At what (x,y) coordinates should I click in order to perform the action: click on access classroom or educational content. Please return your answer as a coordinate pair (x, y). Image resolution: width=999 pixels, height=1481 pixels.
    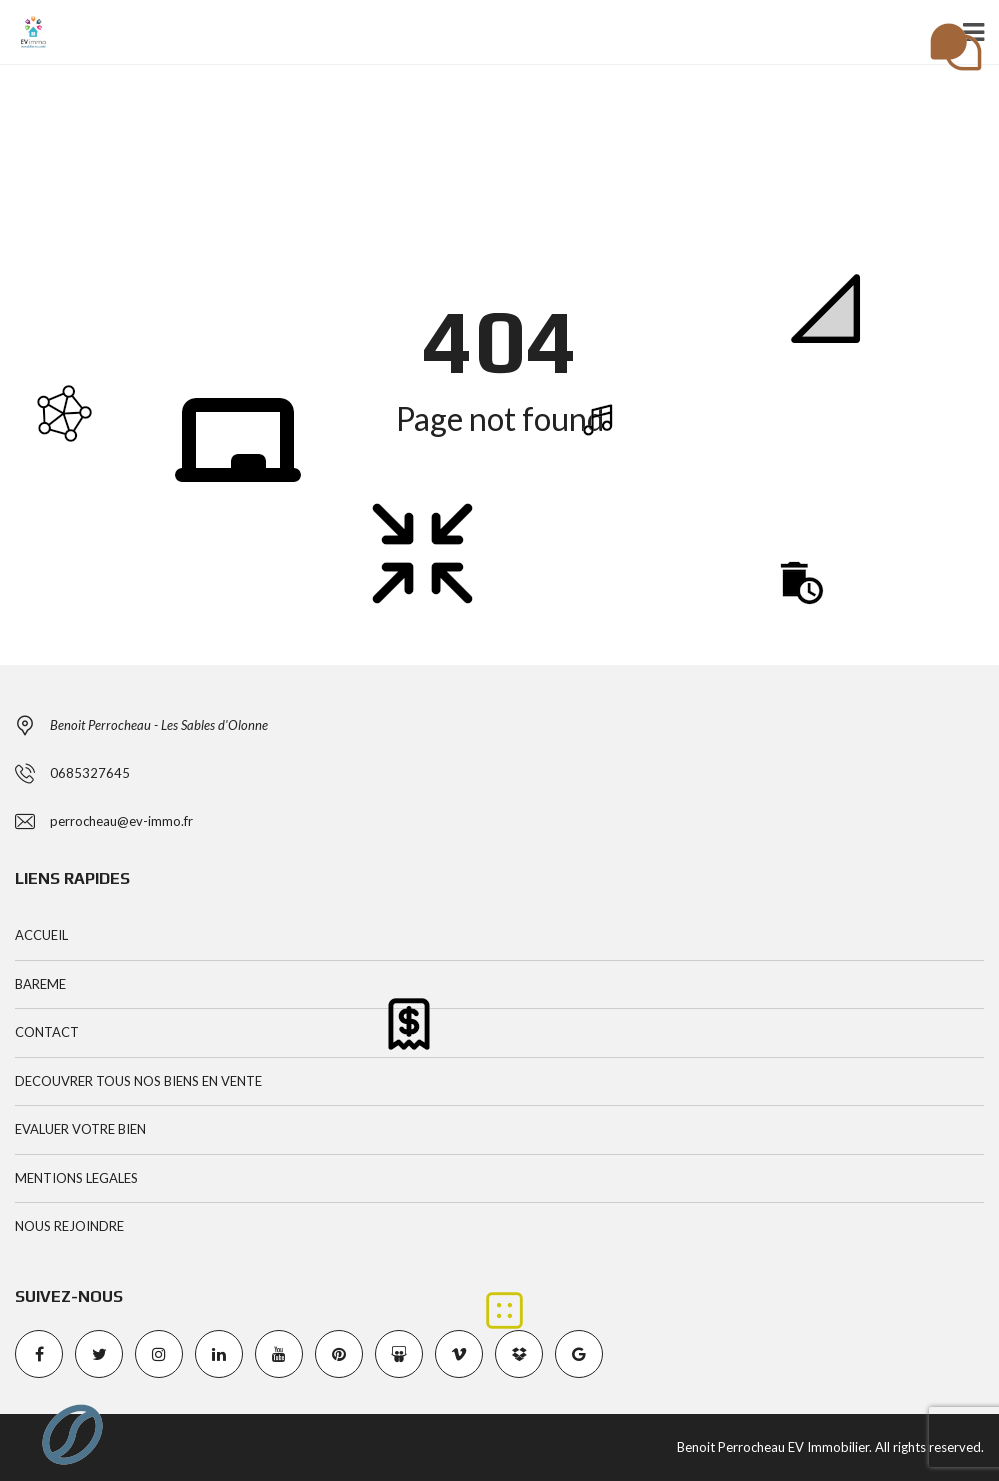
    Looking at the image, I should click on (238, 440).